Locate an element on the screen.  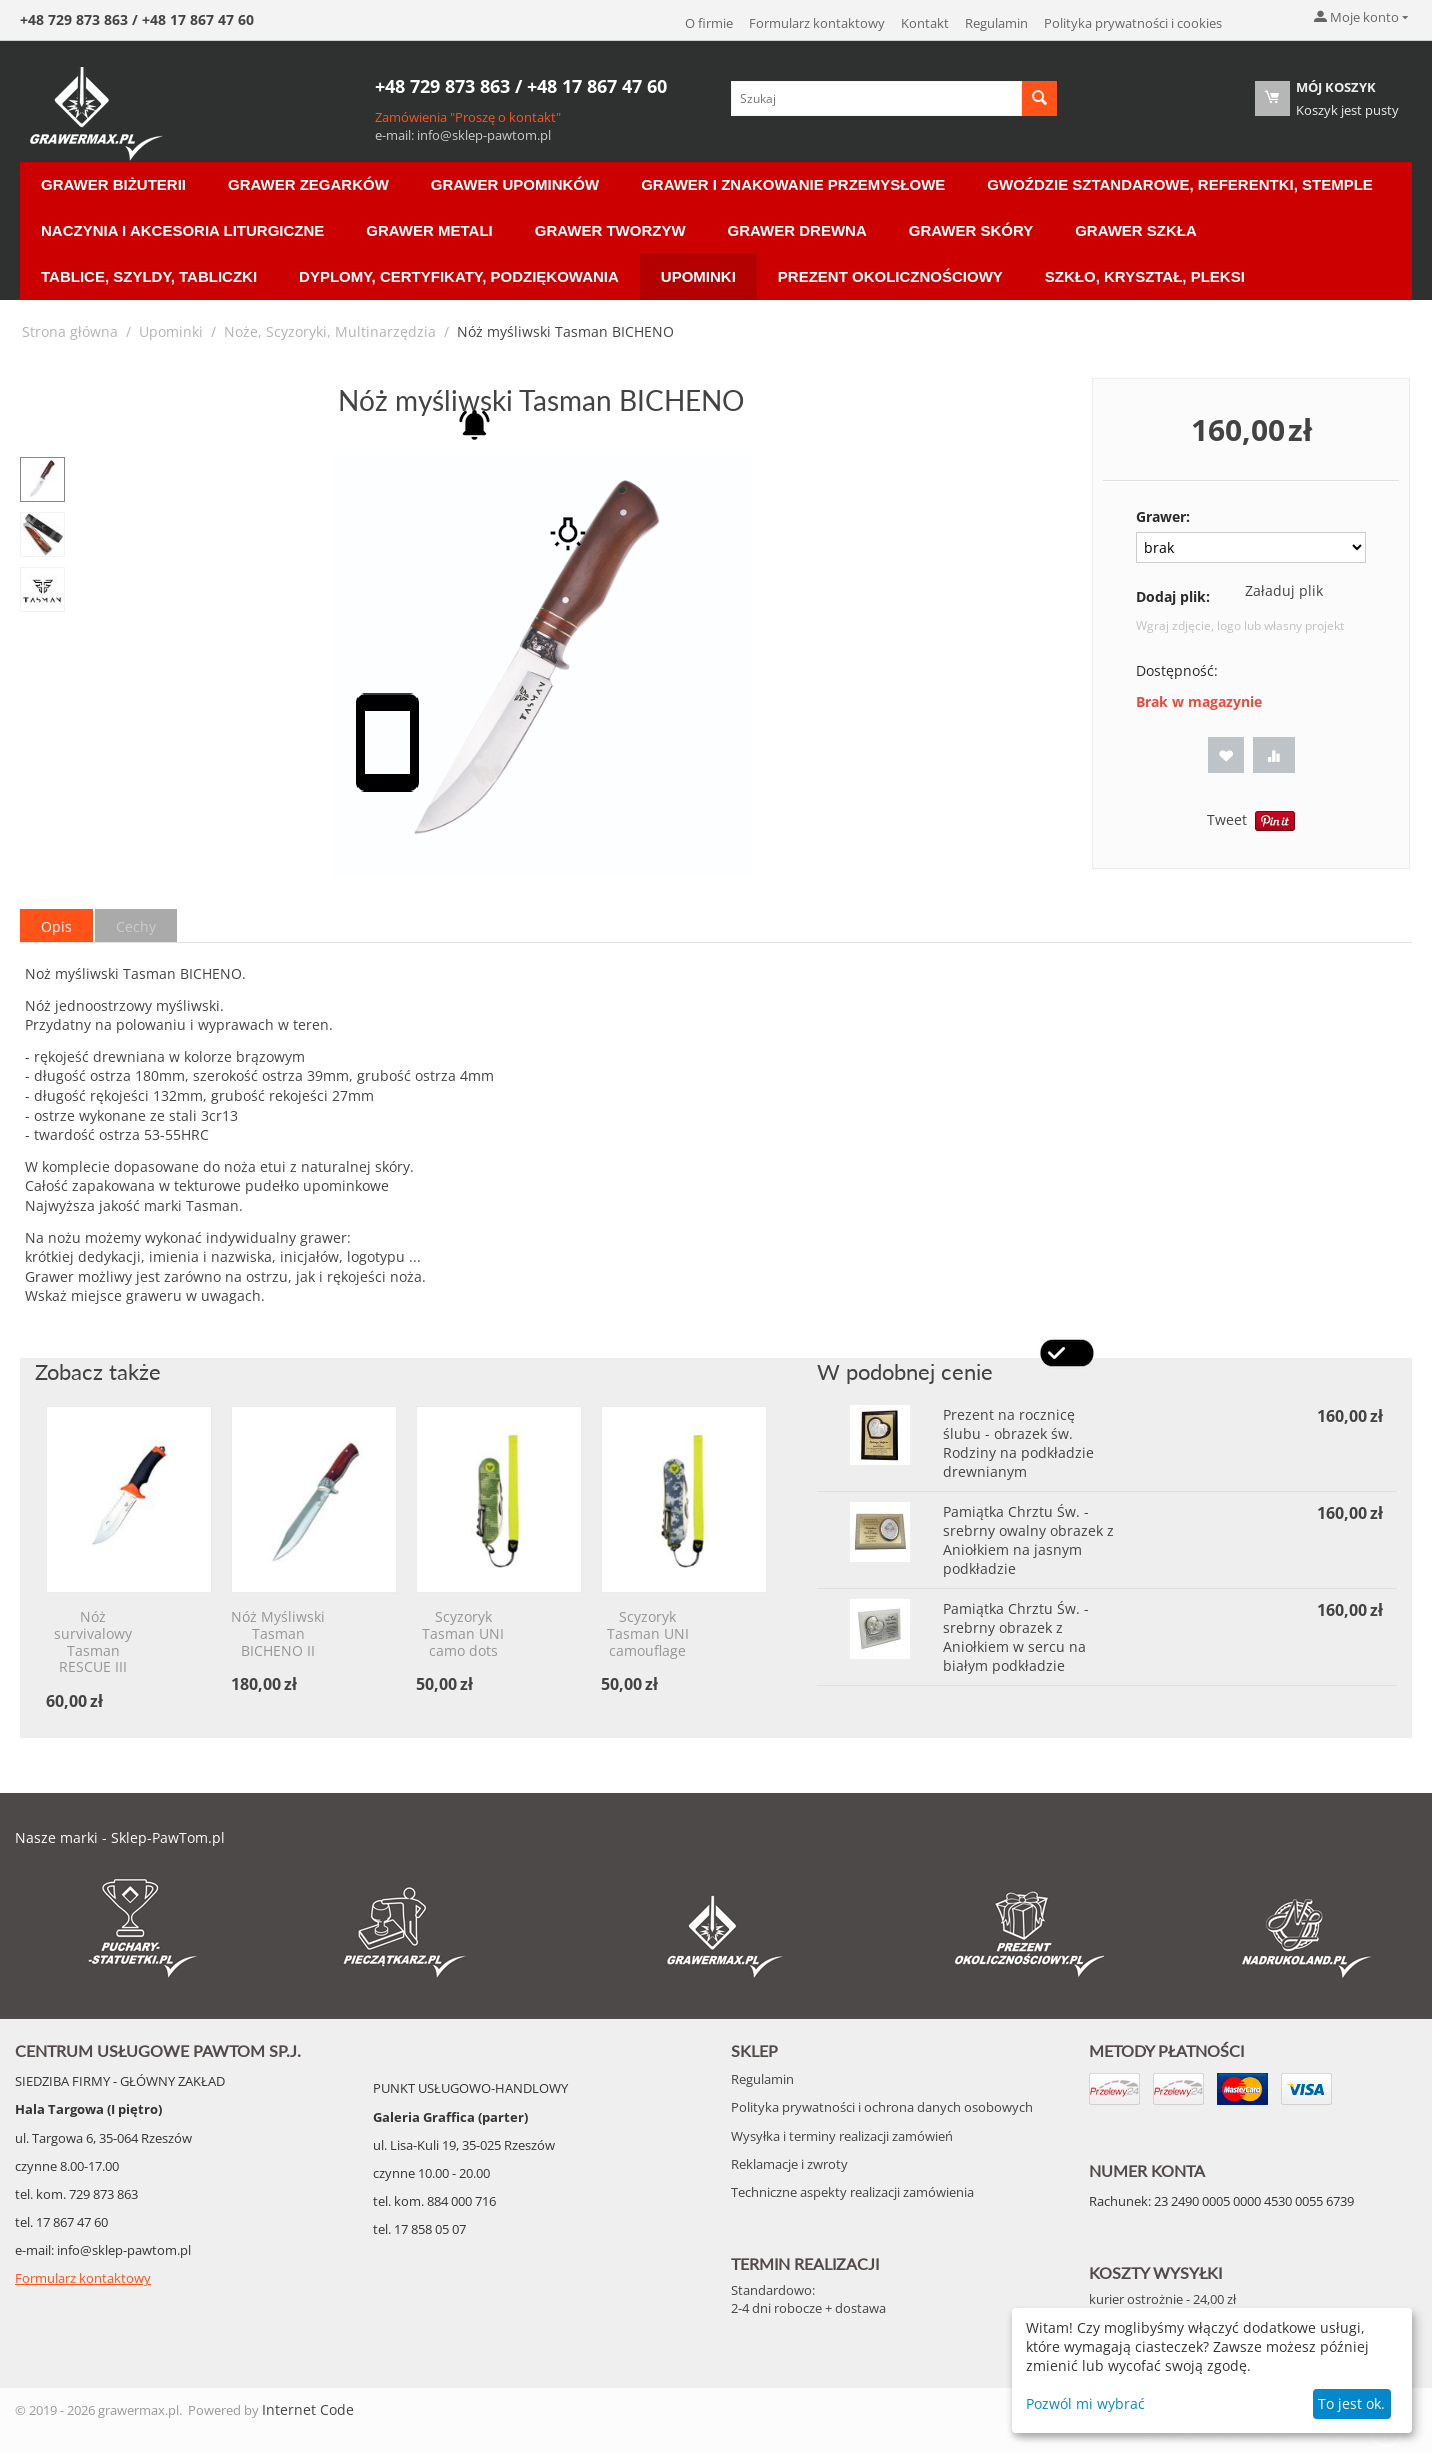
indicates new or active notifications is located at coordinates (474, 424).